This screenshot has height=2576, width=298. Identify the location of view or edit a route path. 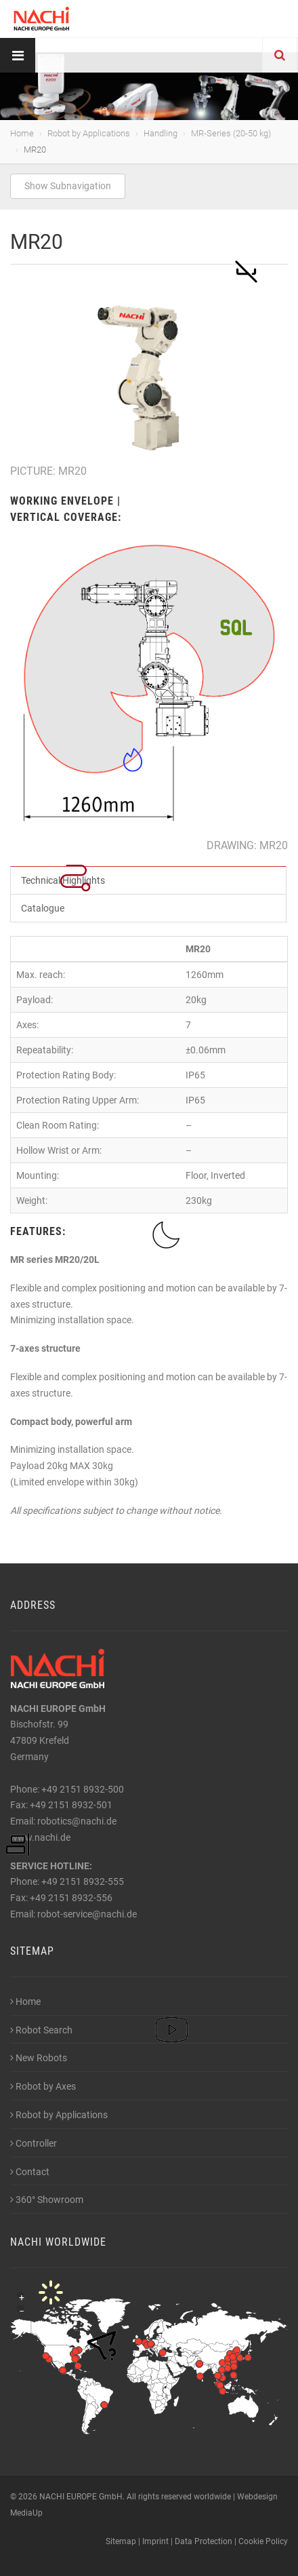
(75, 876).